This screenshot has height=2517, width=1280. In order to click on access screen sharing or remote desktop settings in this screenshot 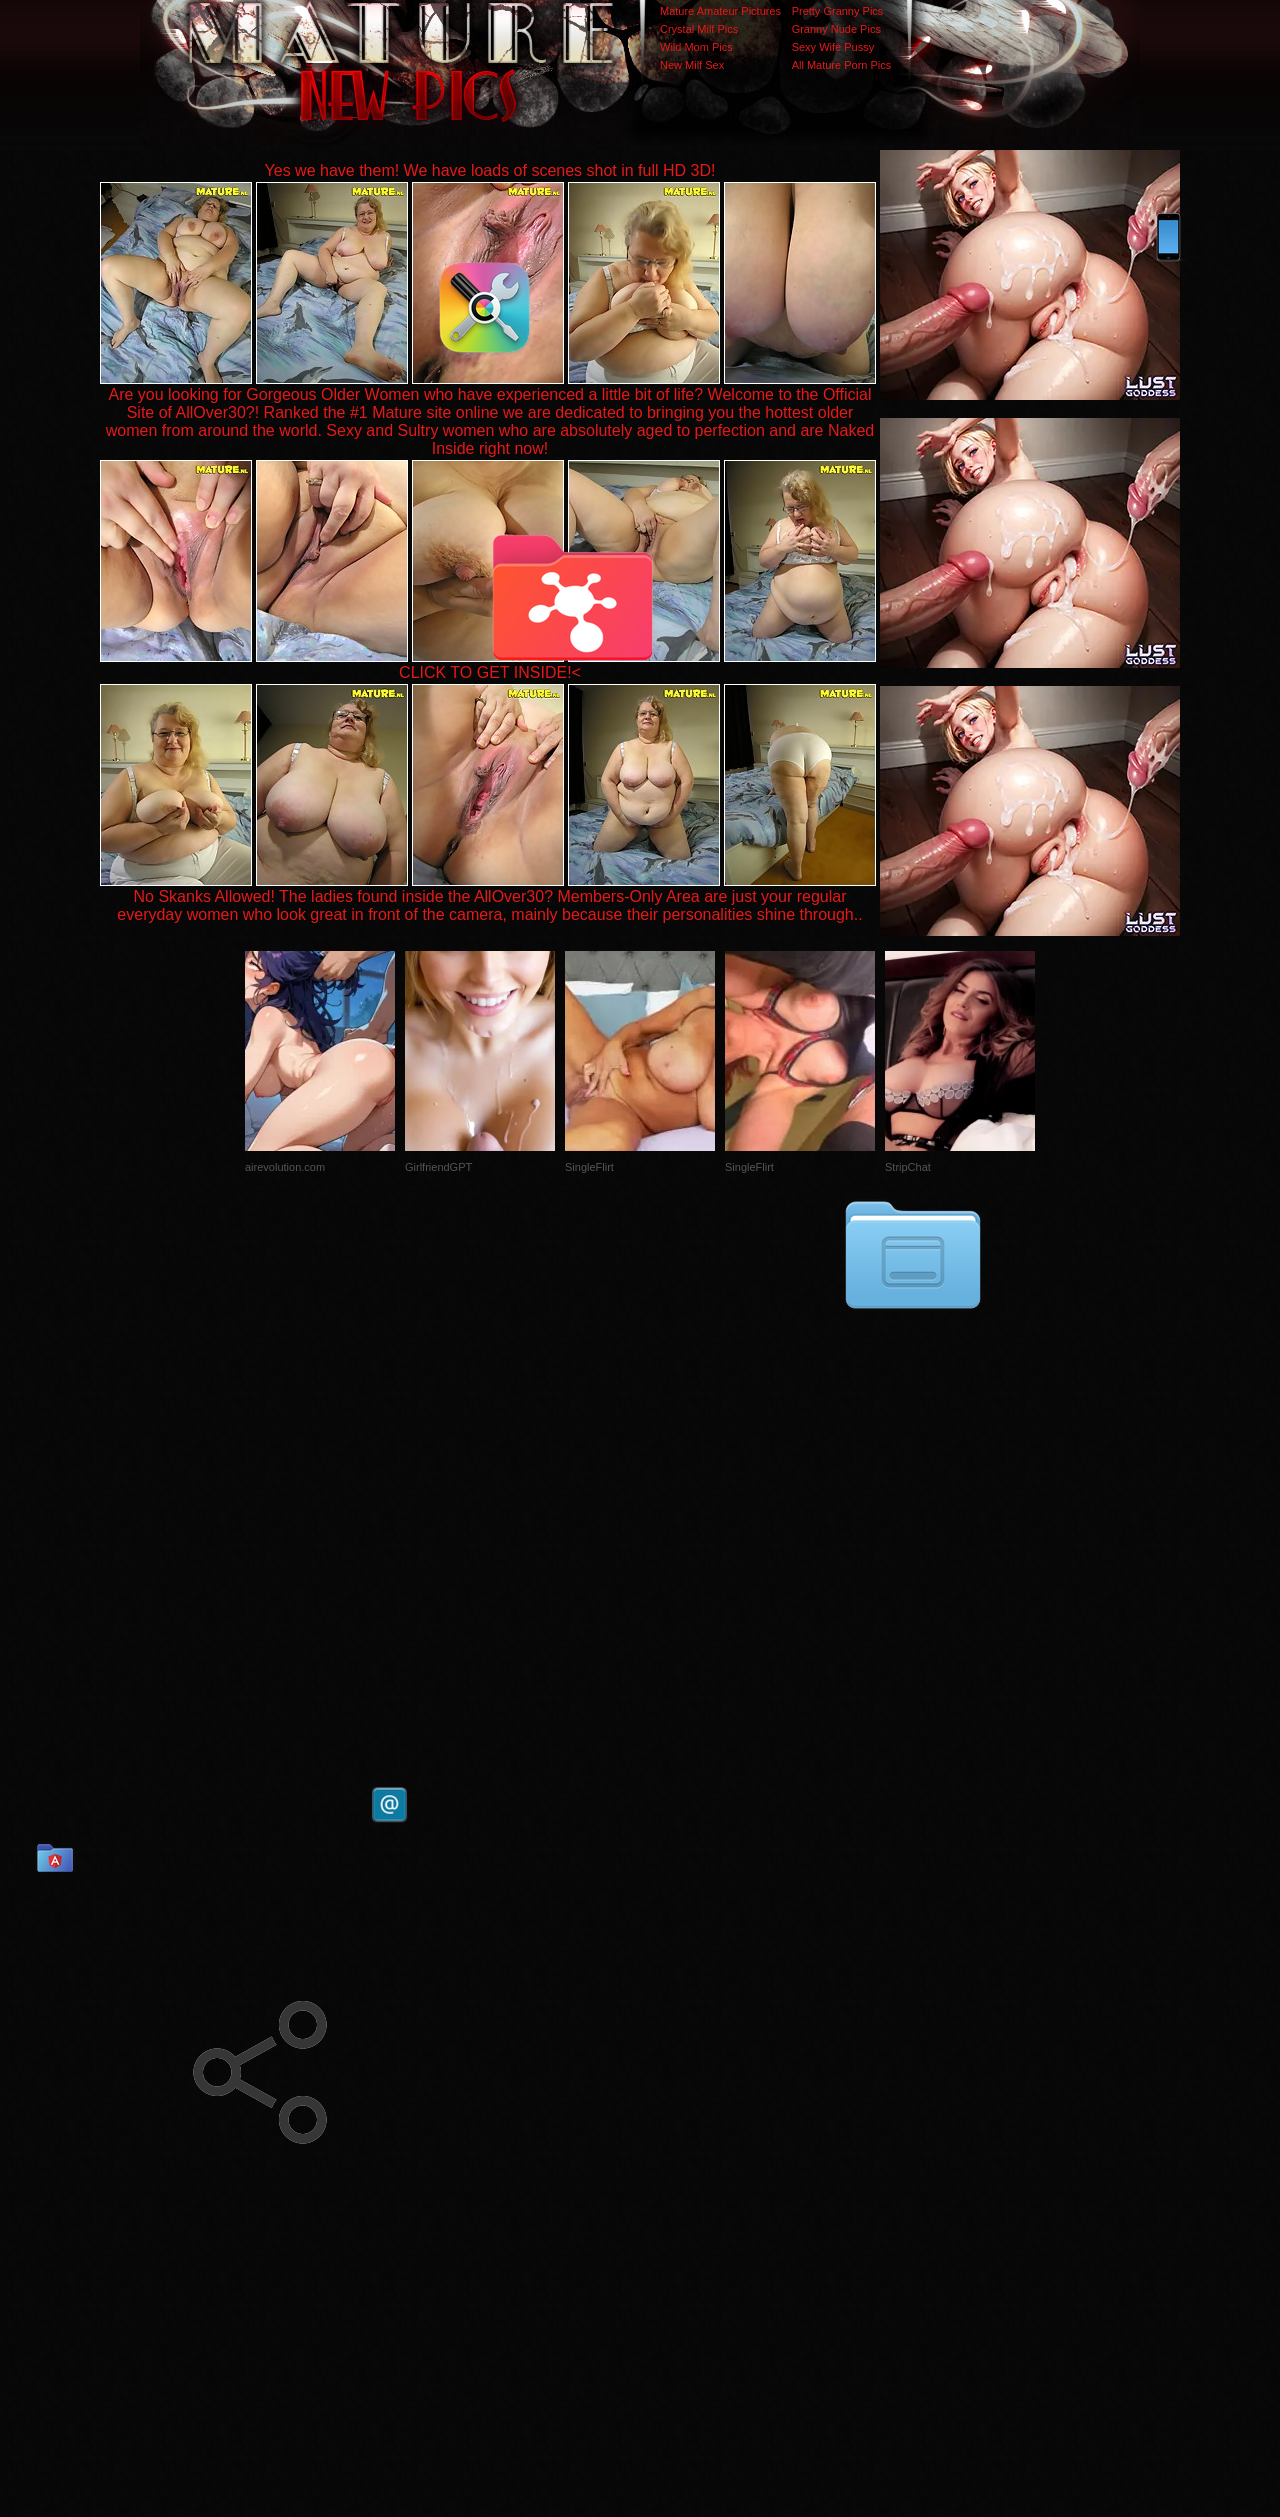, I will do `click(260, 2077)`.